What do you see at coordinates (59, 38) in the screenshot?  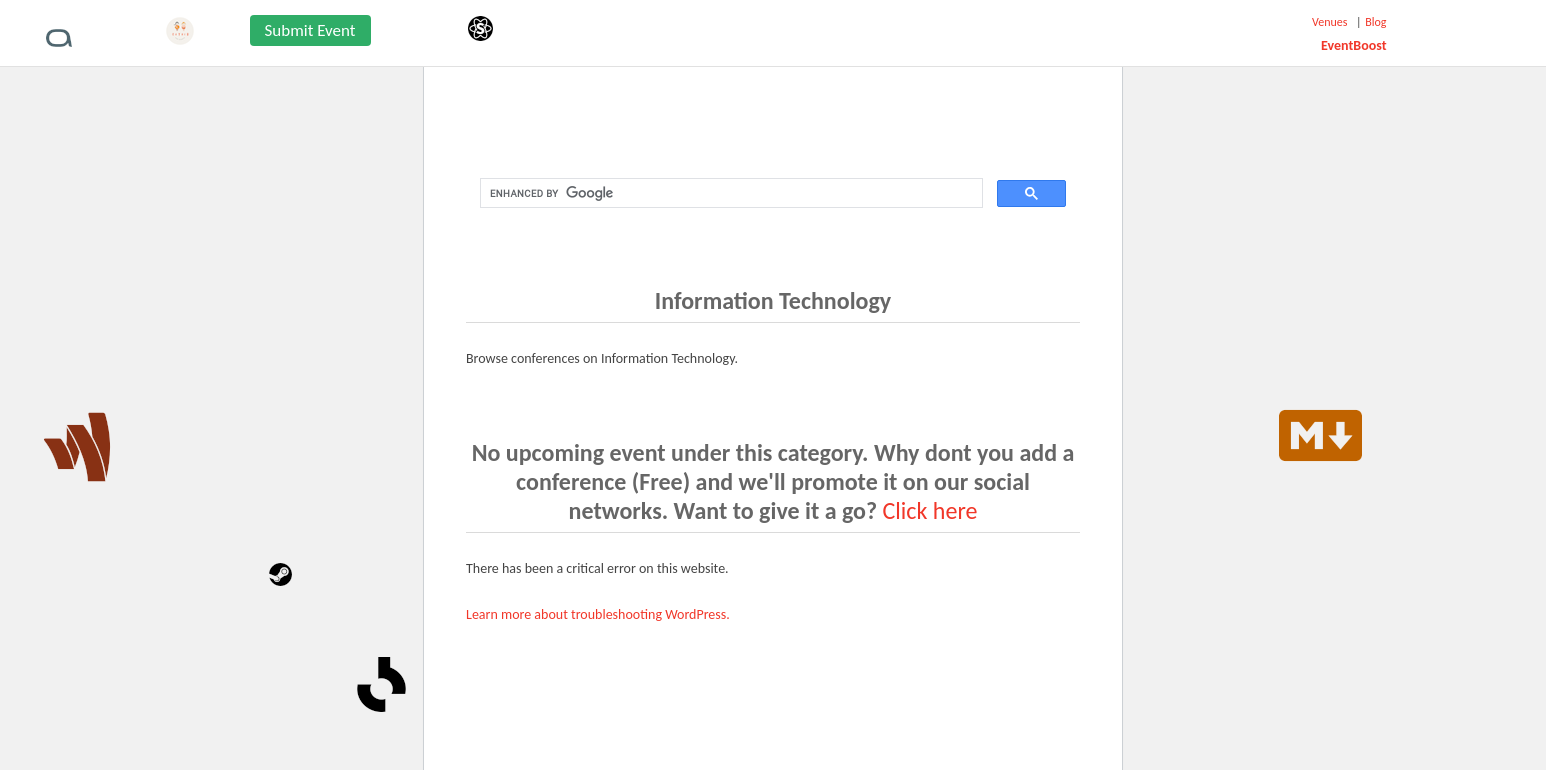 I see `AbbVie pharmaceutical company logo` at bounding box center [59, 38].